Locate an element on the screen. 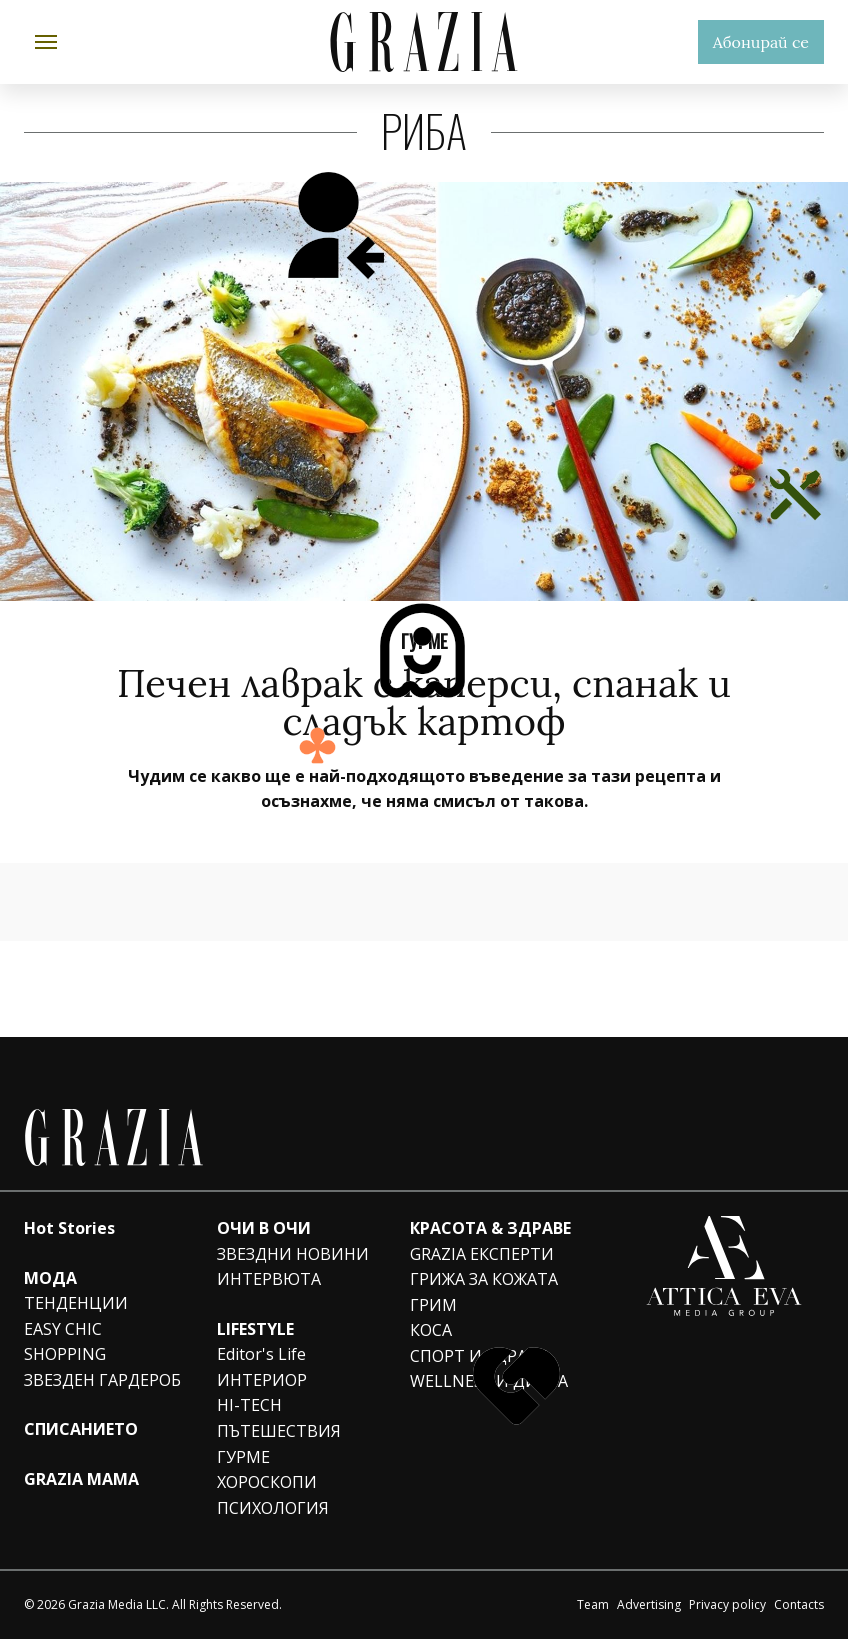 This screenshot has height=1639, width=848. access settings or configuration options is located at coordinates (796, 495).